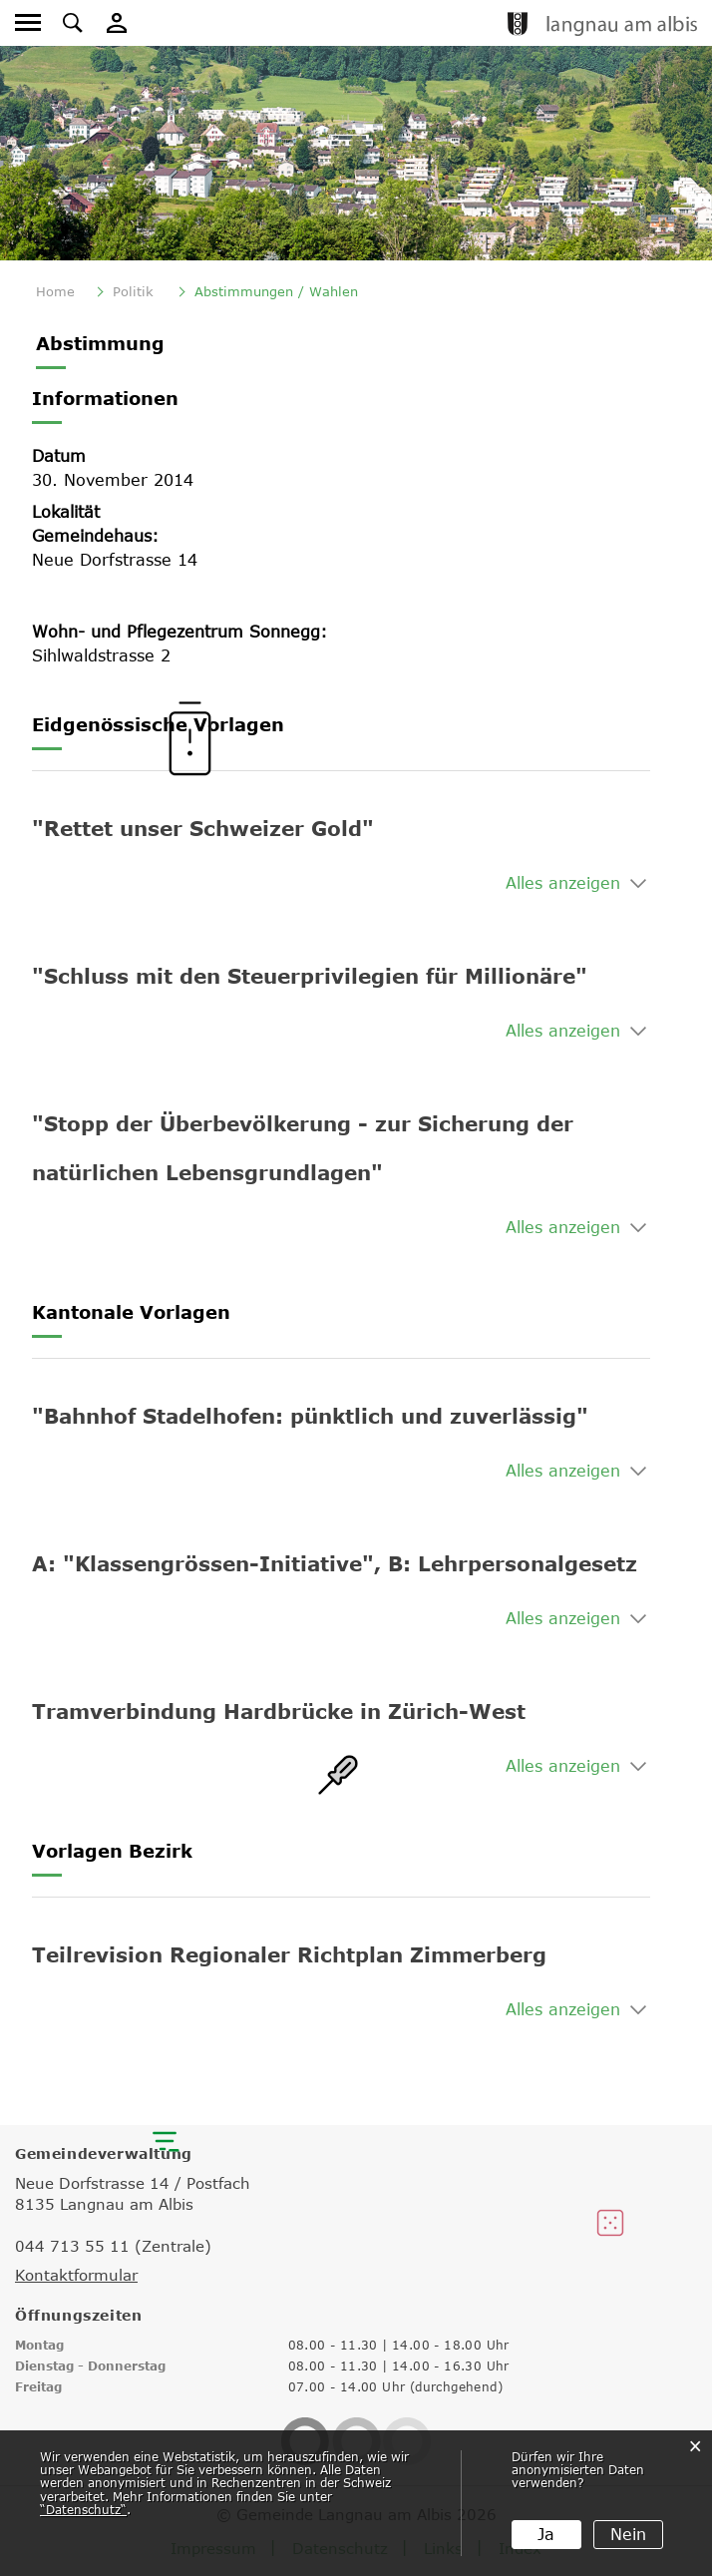  I want to click on indicates low battery warning, so click(189, 739).